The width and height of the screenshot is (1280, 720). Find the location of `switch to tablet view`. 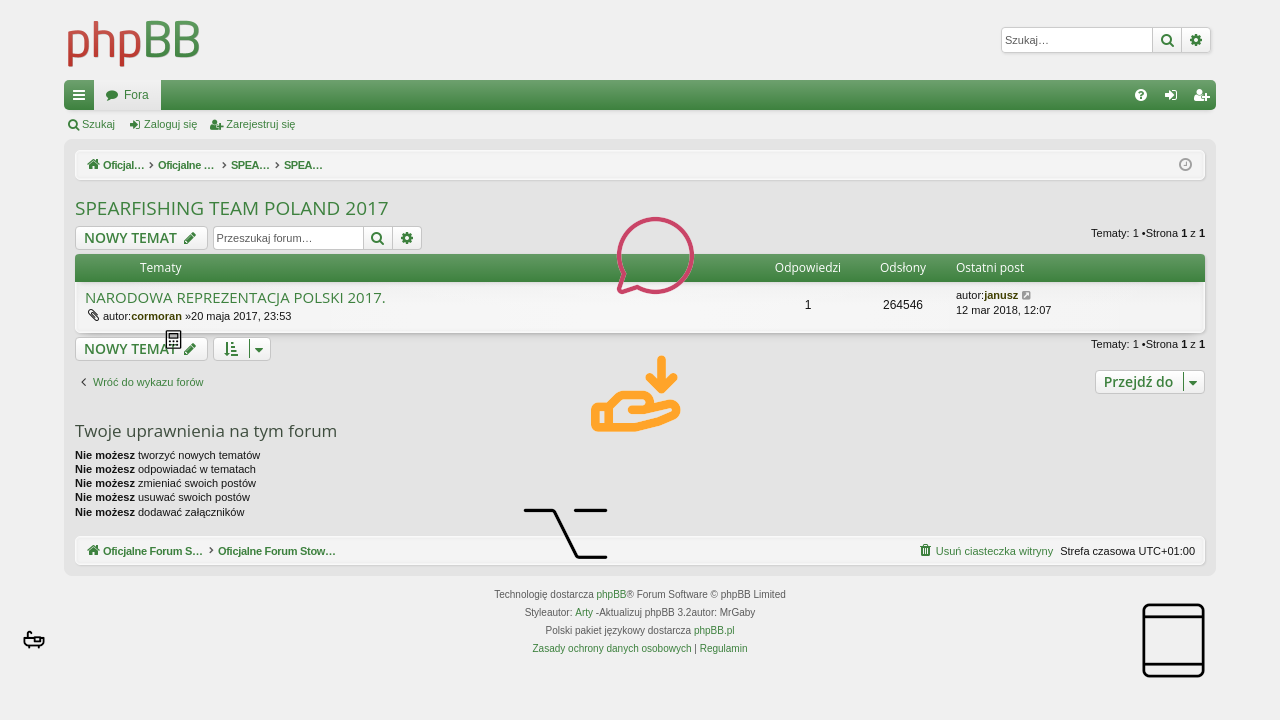

switch to tablet view is located at coordinates (1173, 640).